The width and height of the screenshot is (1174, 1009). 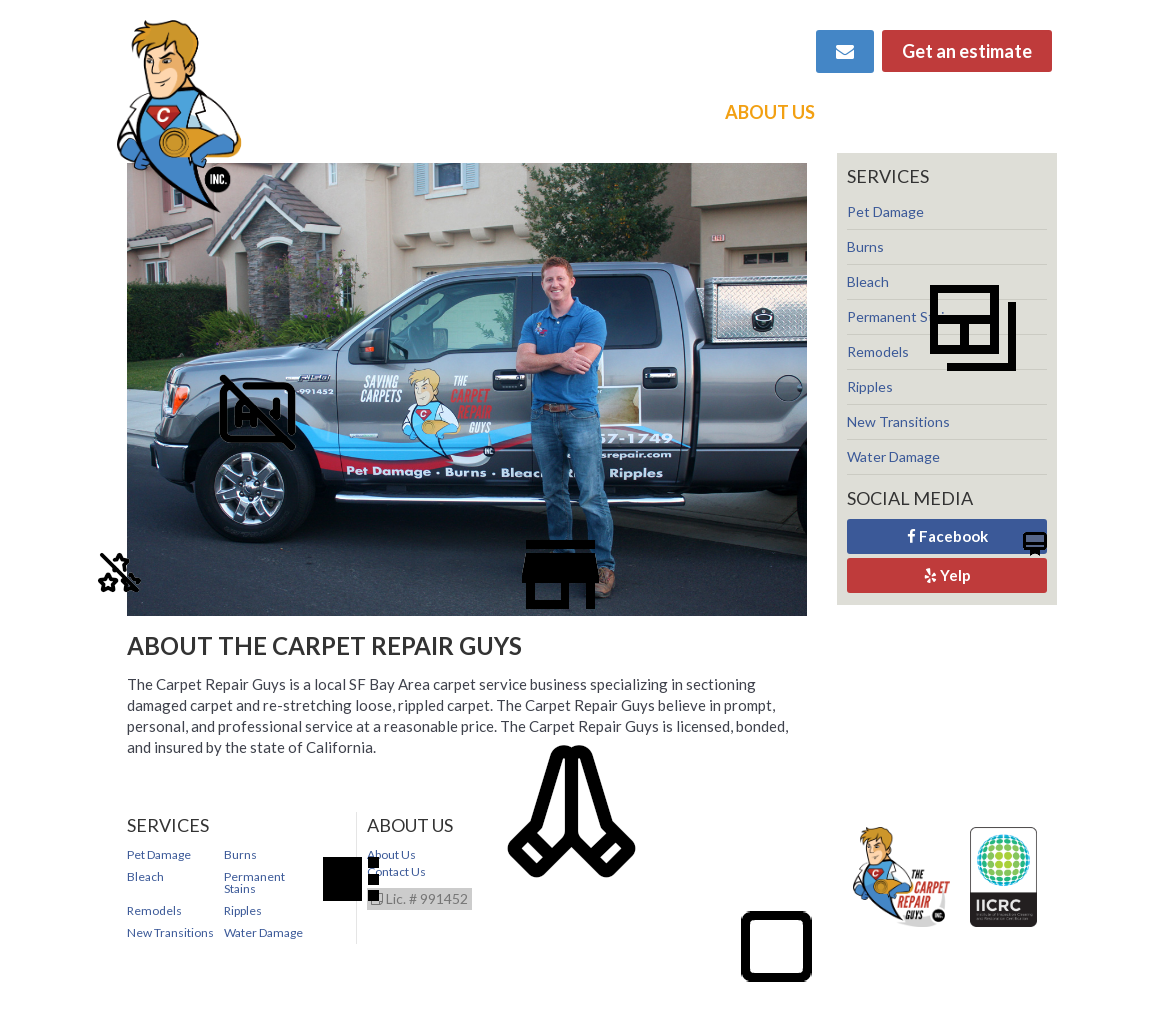 What do you see at coordinates (560, 574) in the screenshot?
I see `find nearby stores or shopping locations` at bounding box center [560, 574].